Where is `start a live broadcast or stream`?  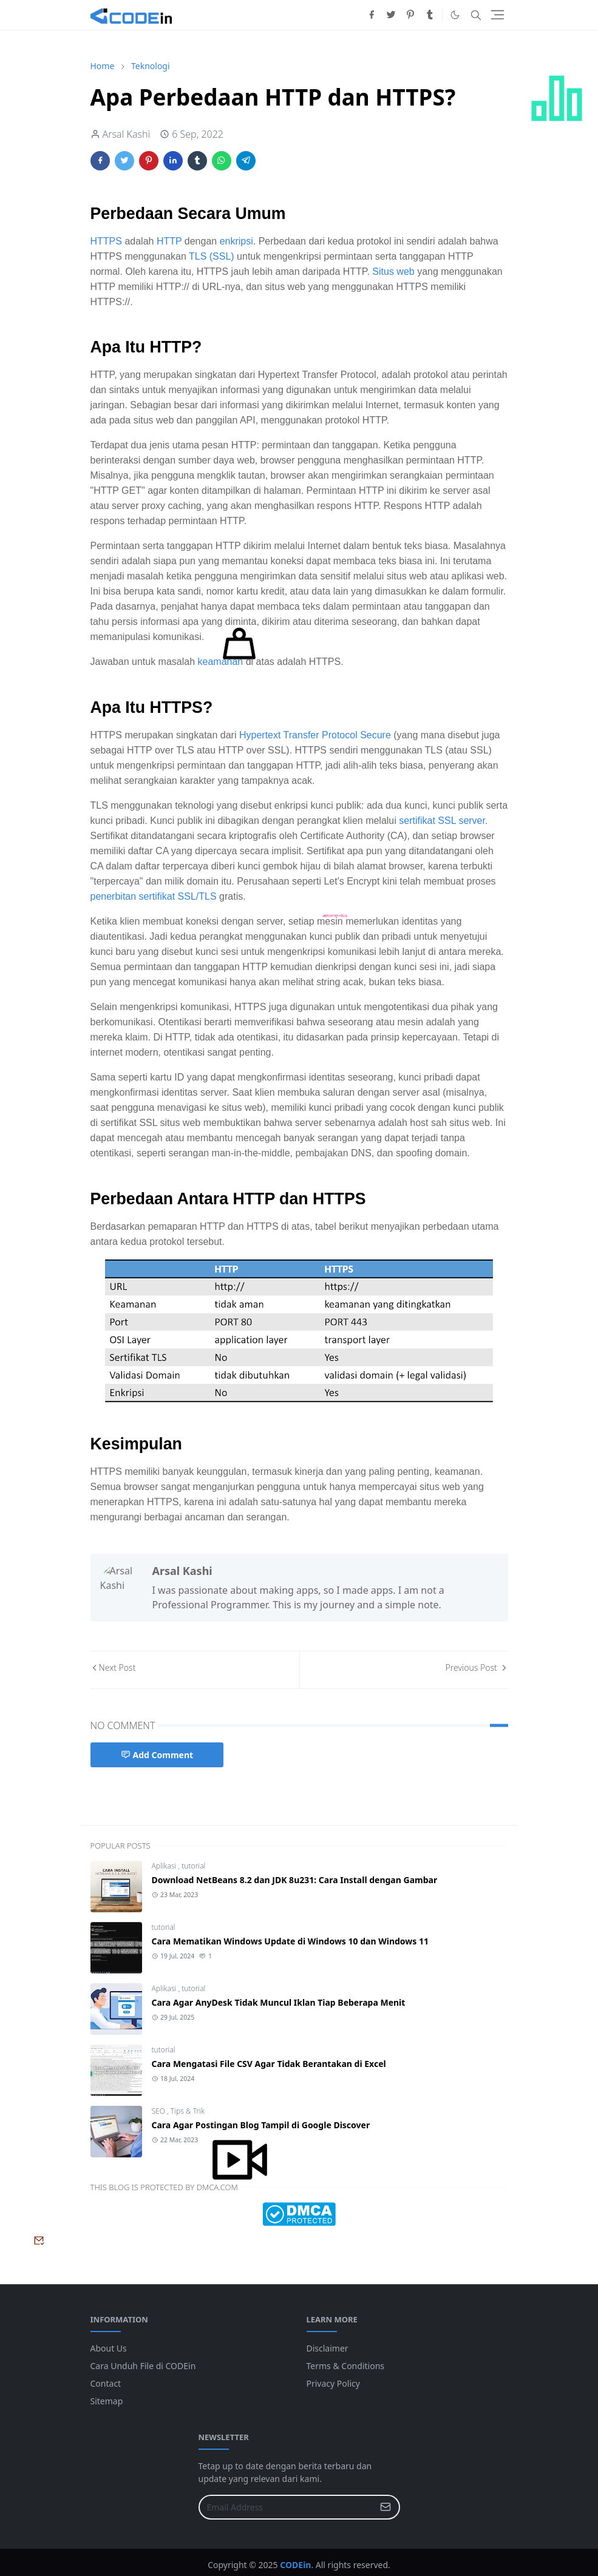
start a live broadcast or stream is located at coordinates (240, 2160).